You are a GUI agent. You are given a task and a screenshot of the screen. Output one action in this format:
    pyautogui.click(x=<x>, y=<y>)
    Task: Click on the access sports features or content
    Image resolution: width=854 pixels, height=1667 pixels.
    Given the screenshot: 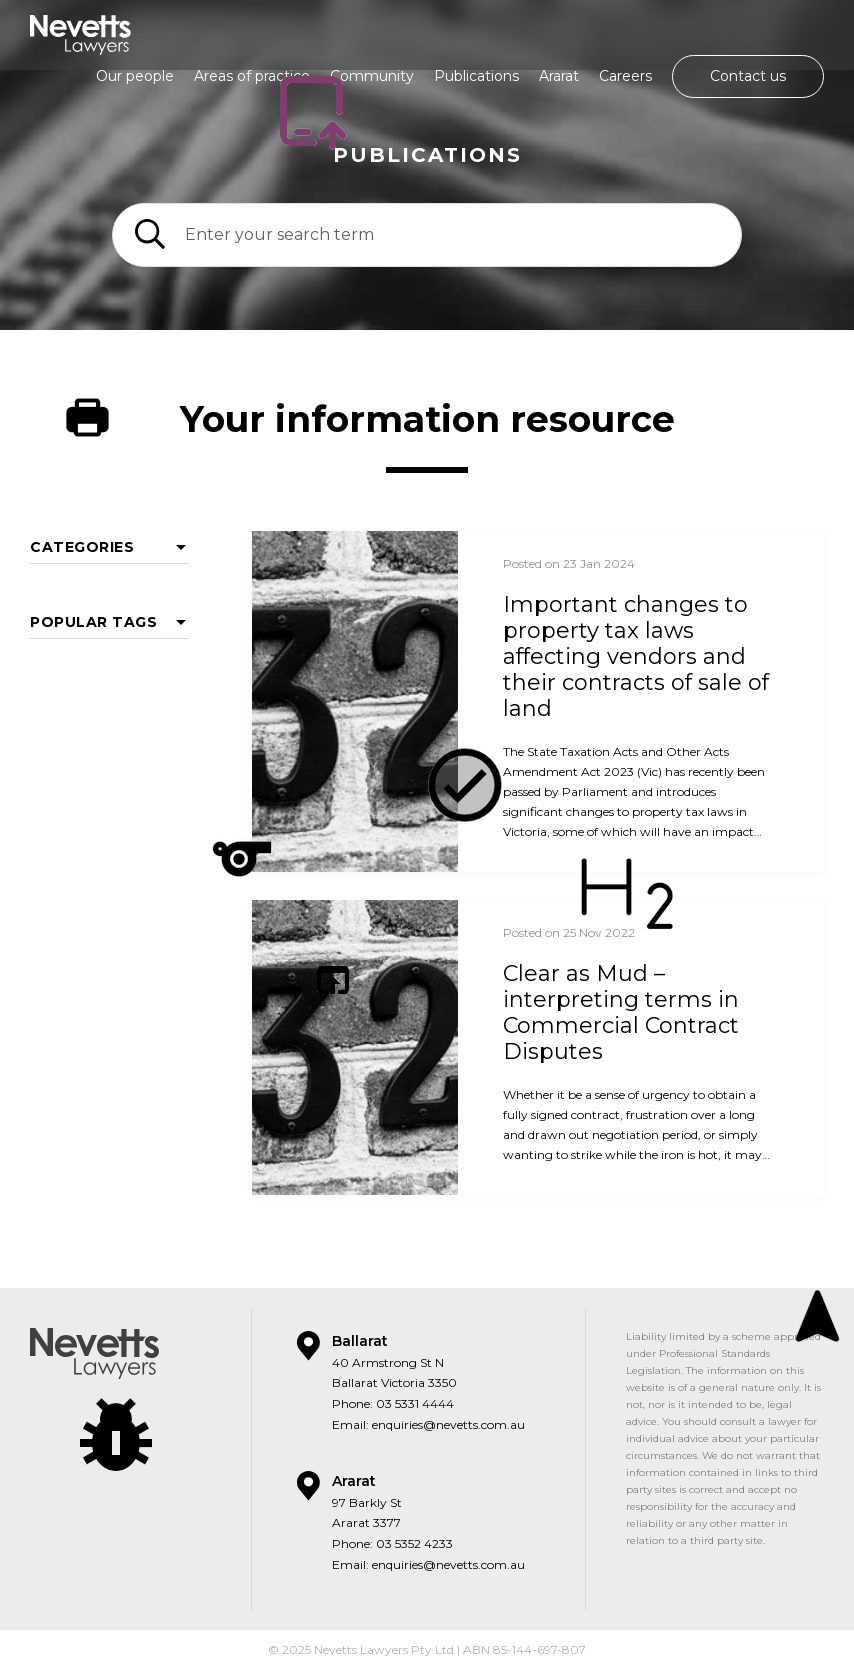 What is the action you would take?
    pyautogui.click(x=242, y=859)
    